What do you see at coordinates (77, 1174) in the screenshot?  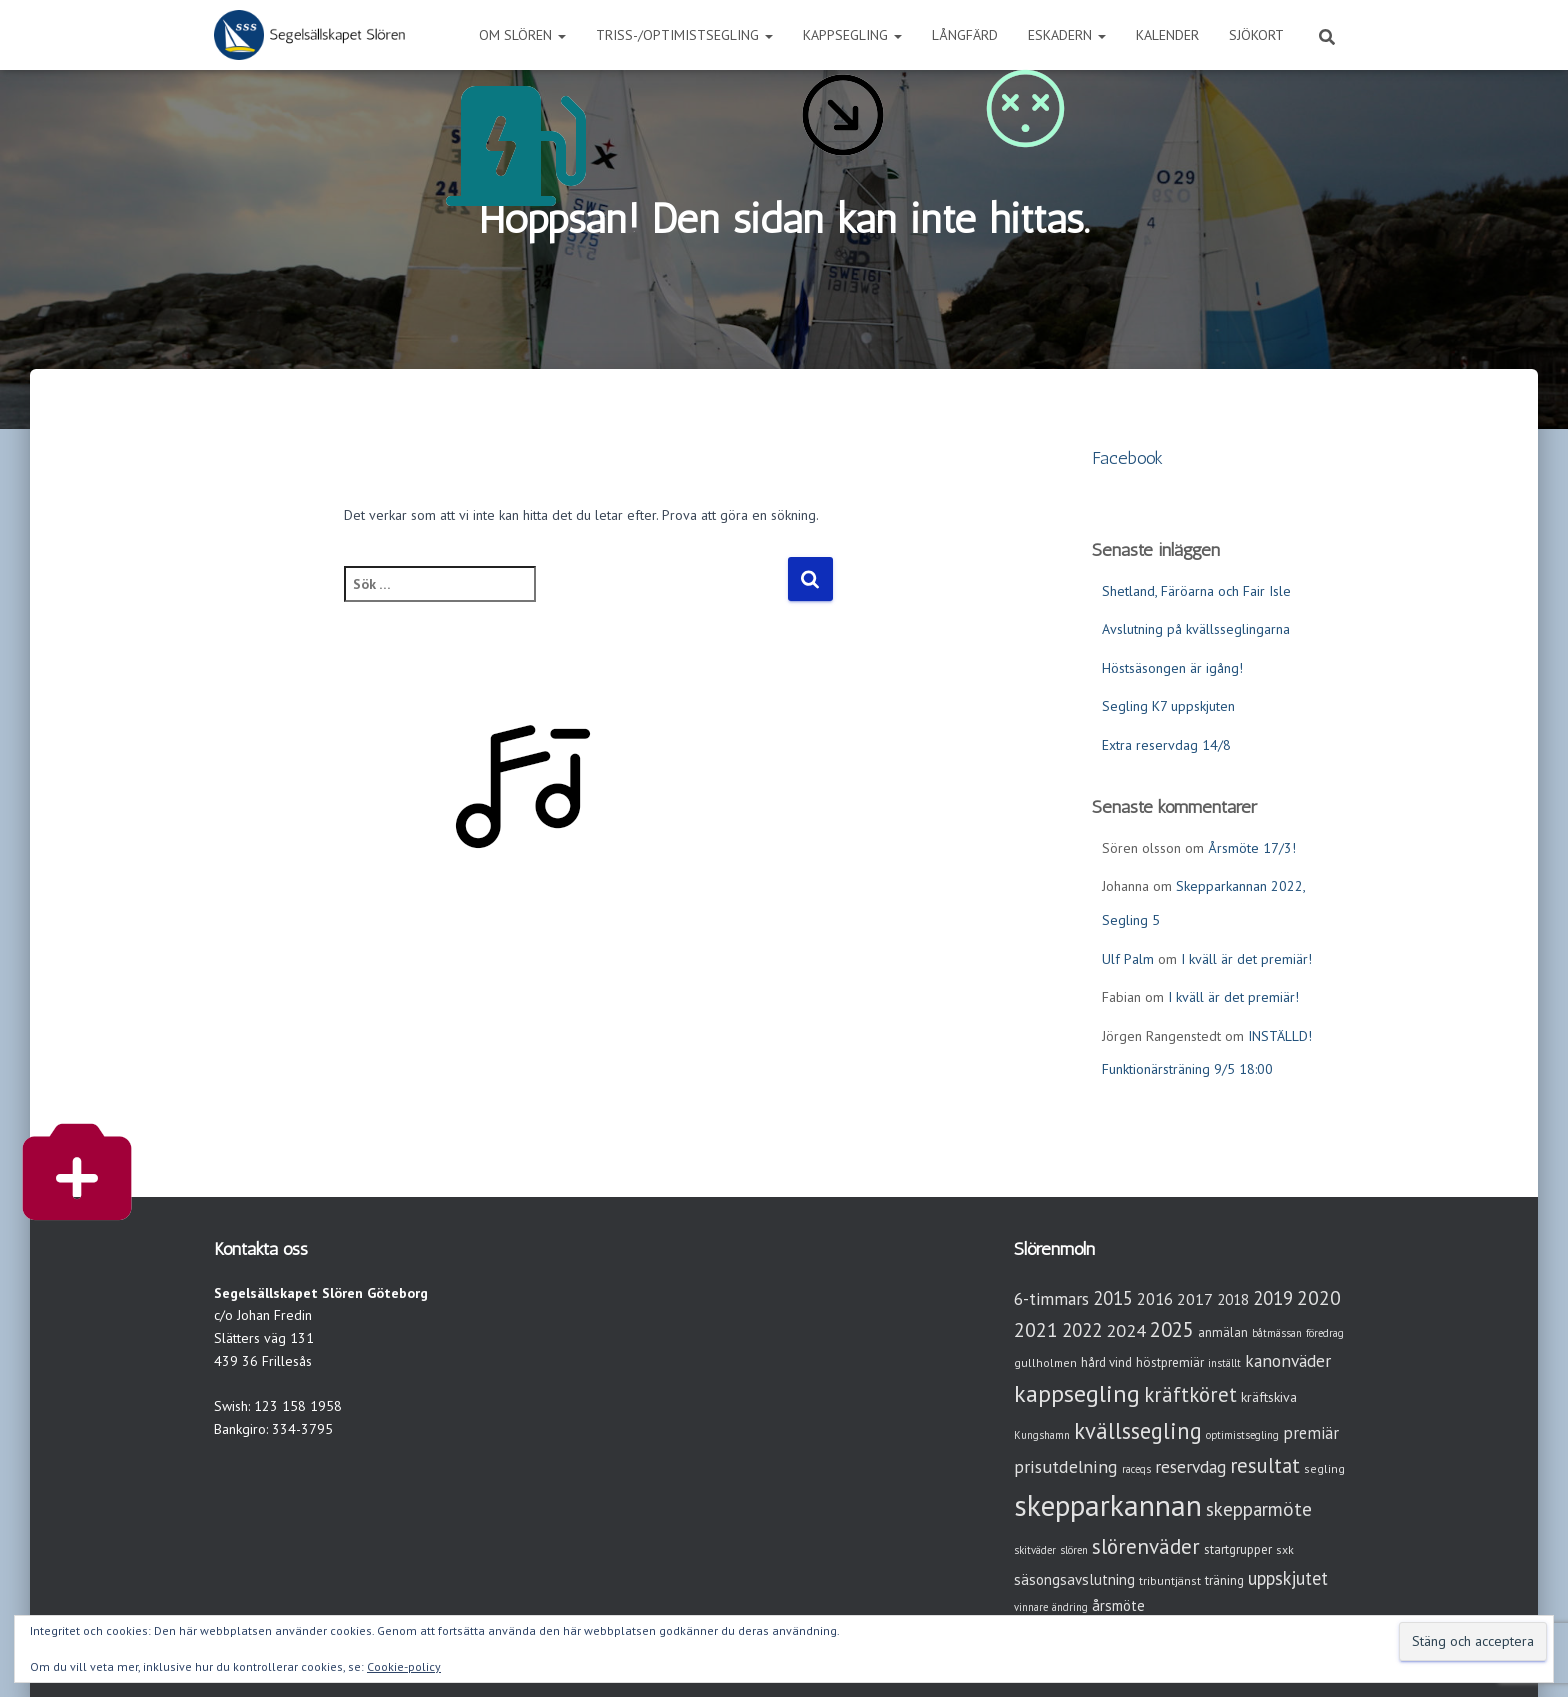 I see `add a new photo` at bounding box center [77, 1174].